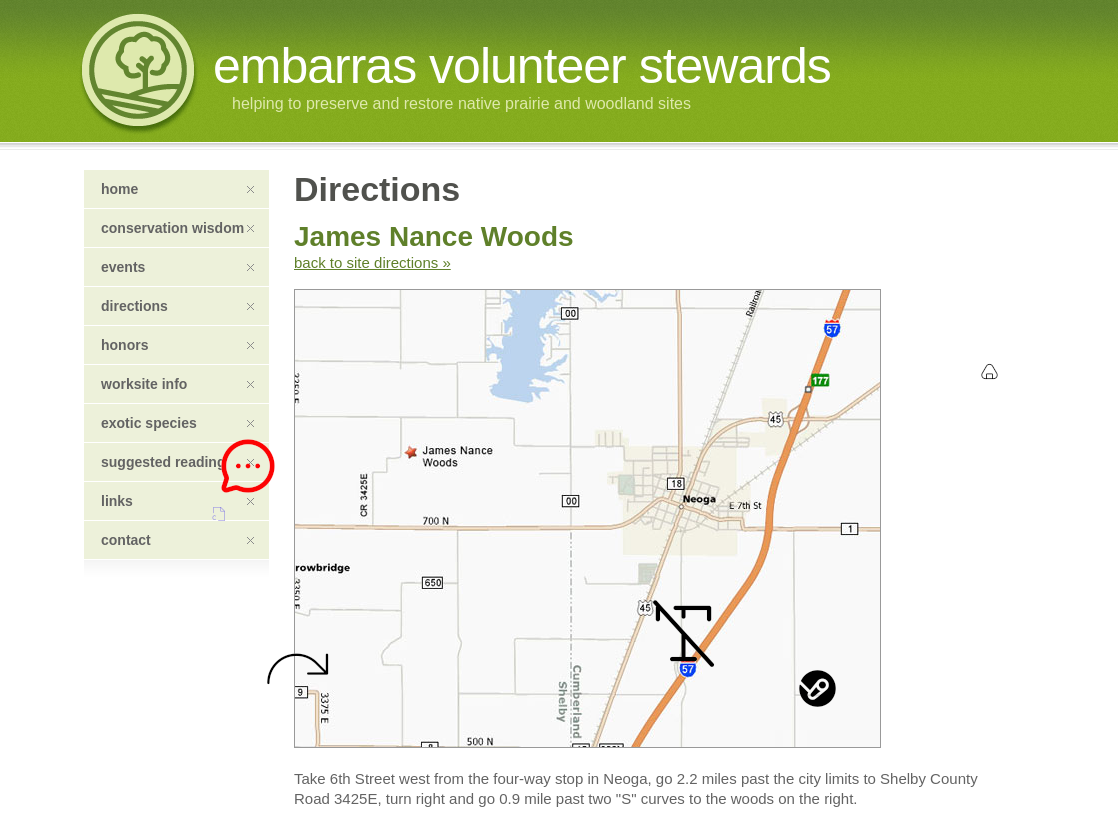  I want to click on redo last action, so click(296, 666).